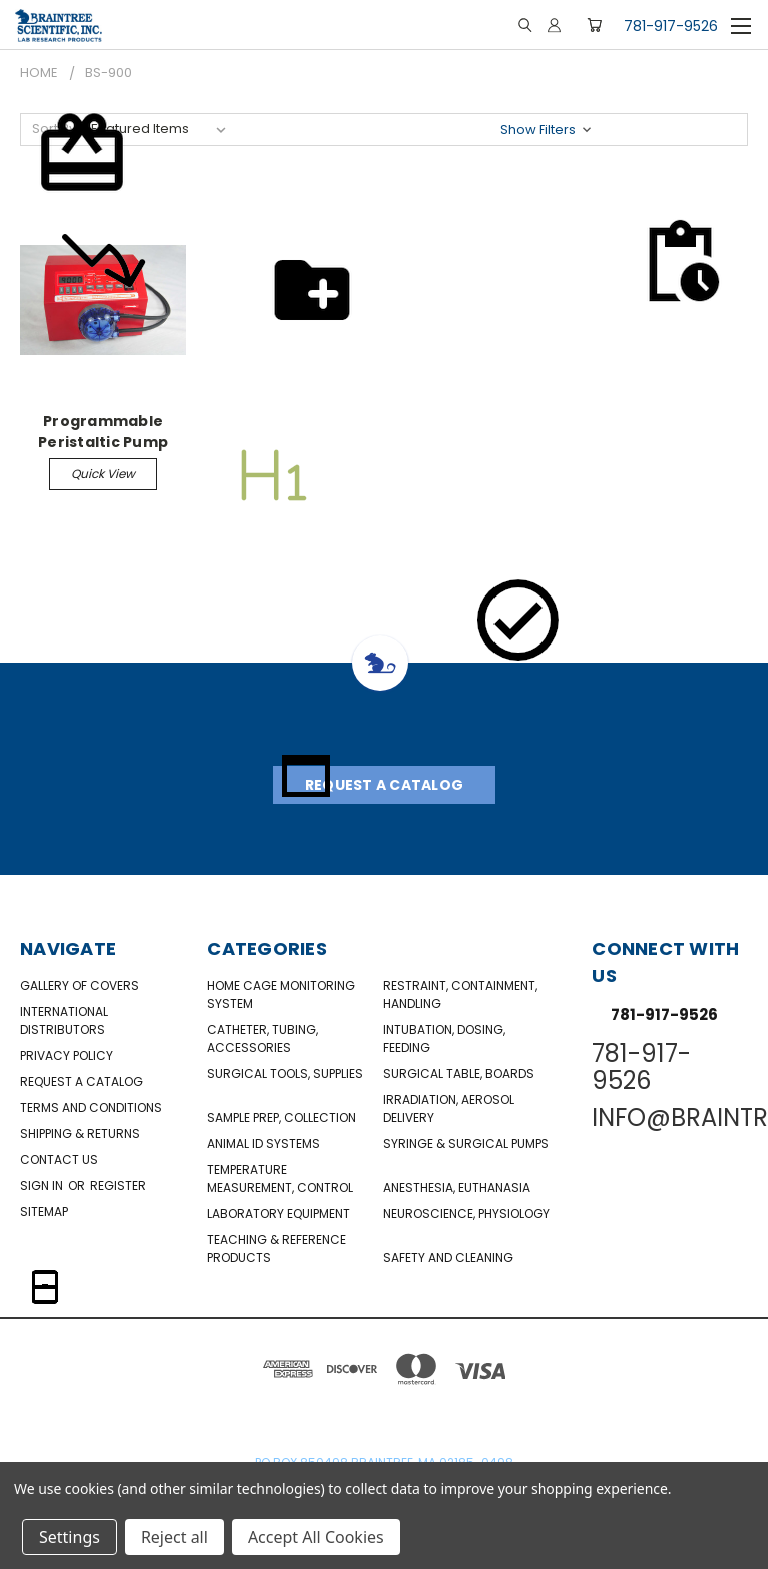  Describe the element at coordinates (680, 262) in the screenshot. I see `view pending tasks or actions` at that location.